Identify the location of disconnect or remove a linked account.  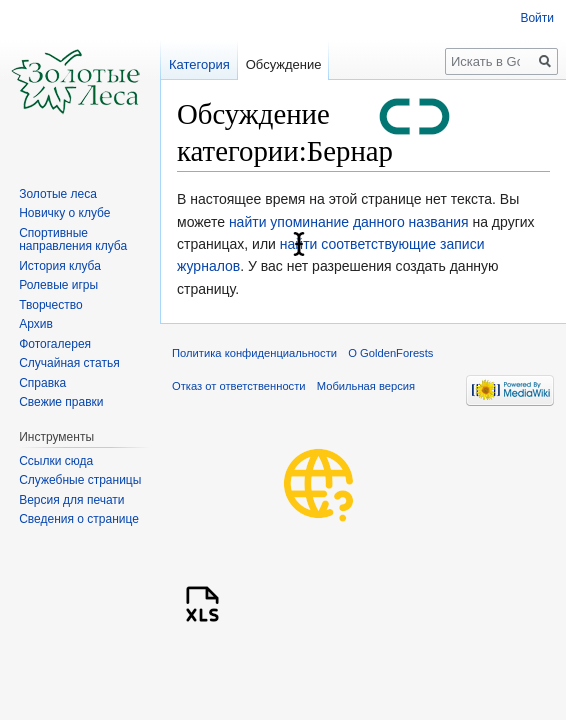
(414, 116).